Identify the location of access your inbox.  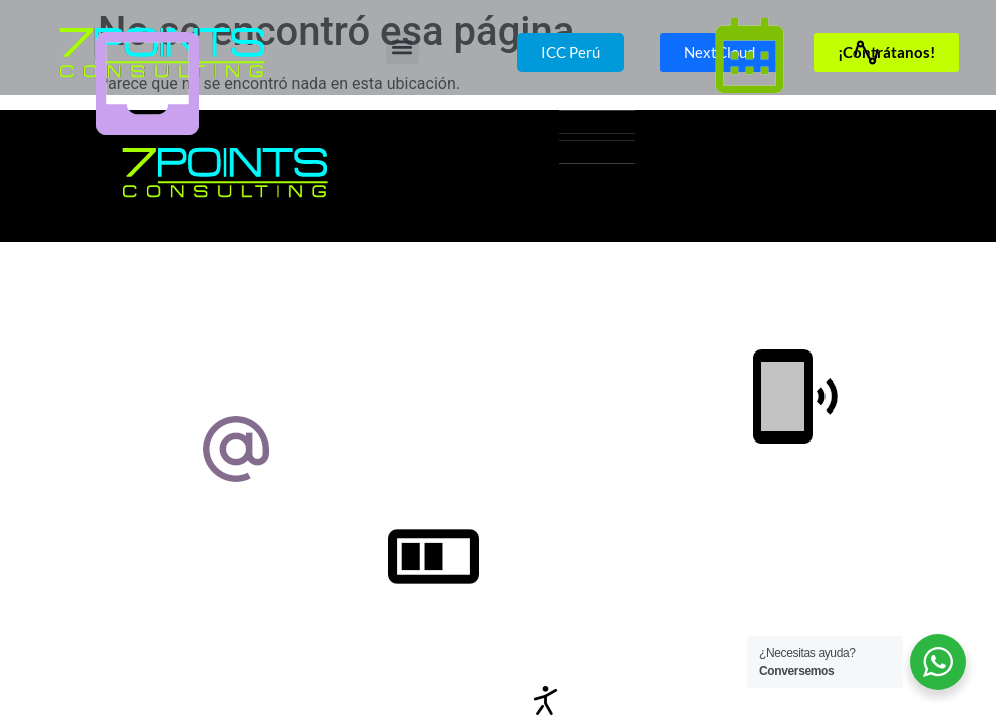
(147, 83).